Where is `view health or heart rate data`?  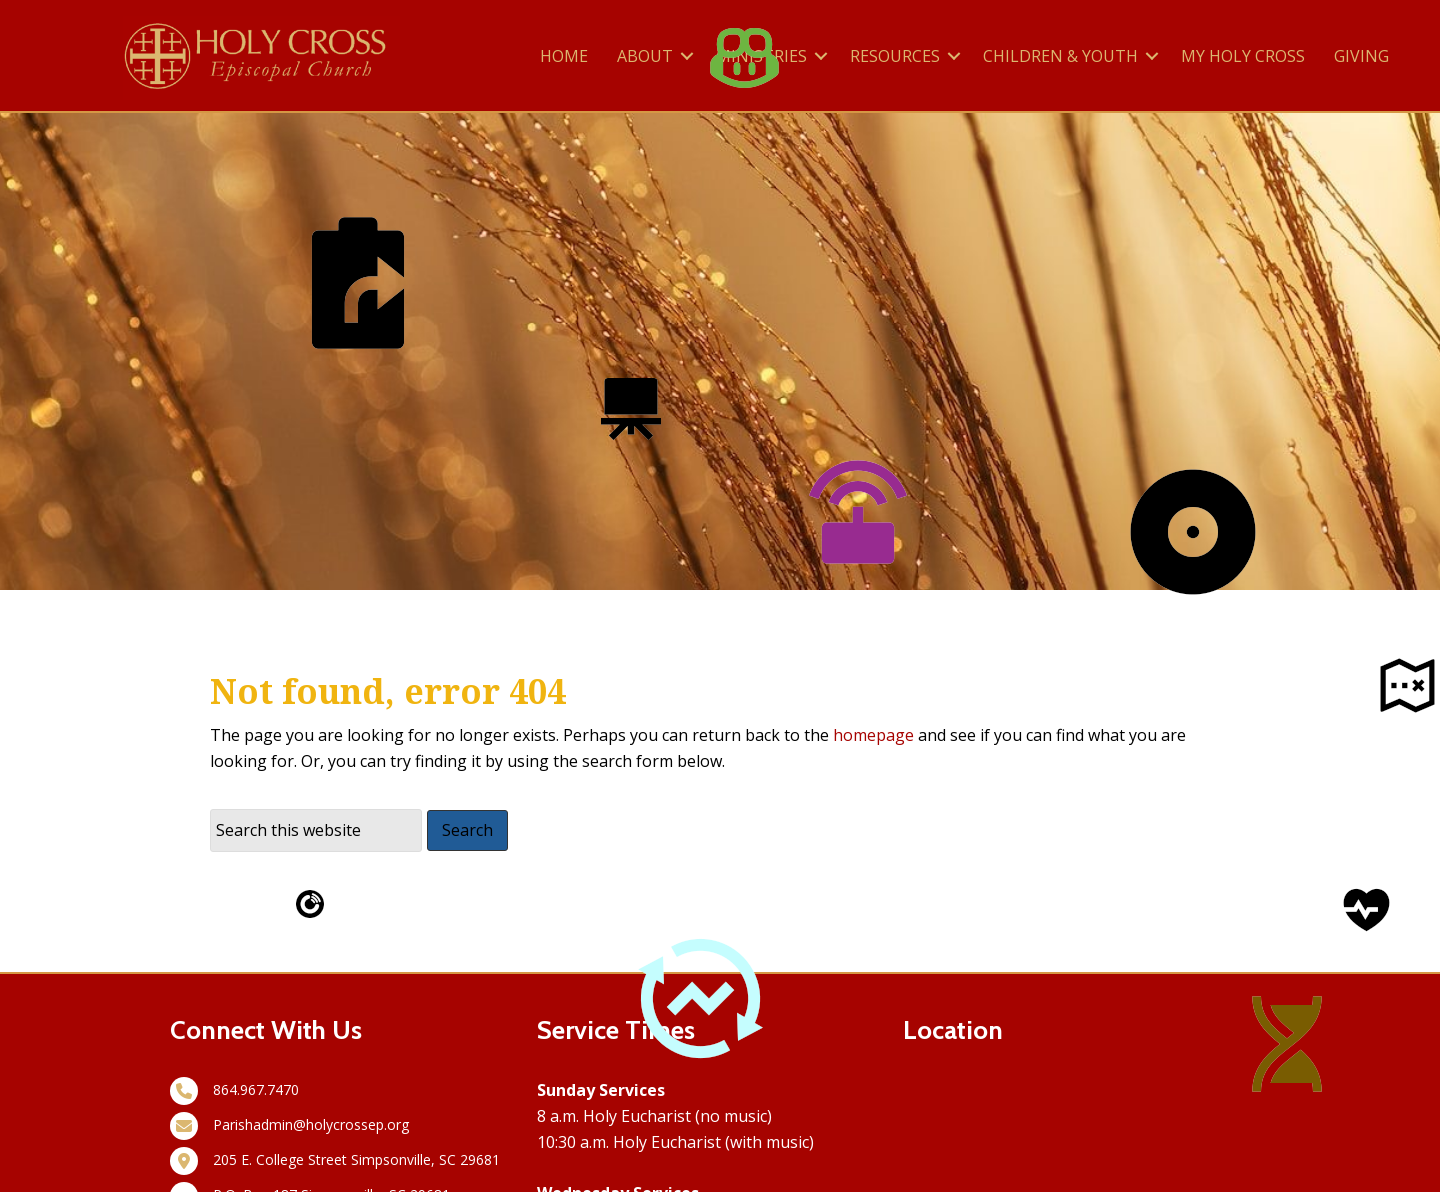
view health or heart rate data is located at coordinates (1366, 909).